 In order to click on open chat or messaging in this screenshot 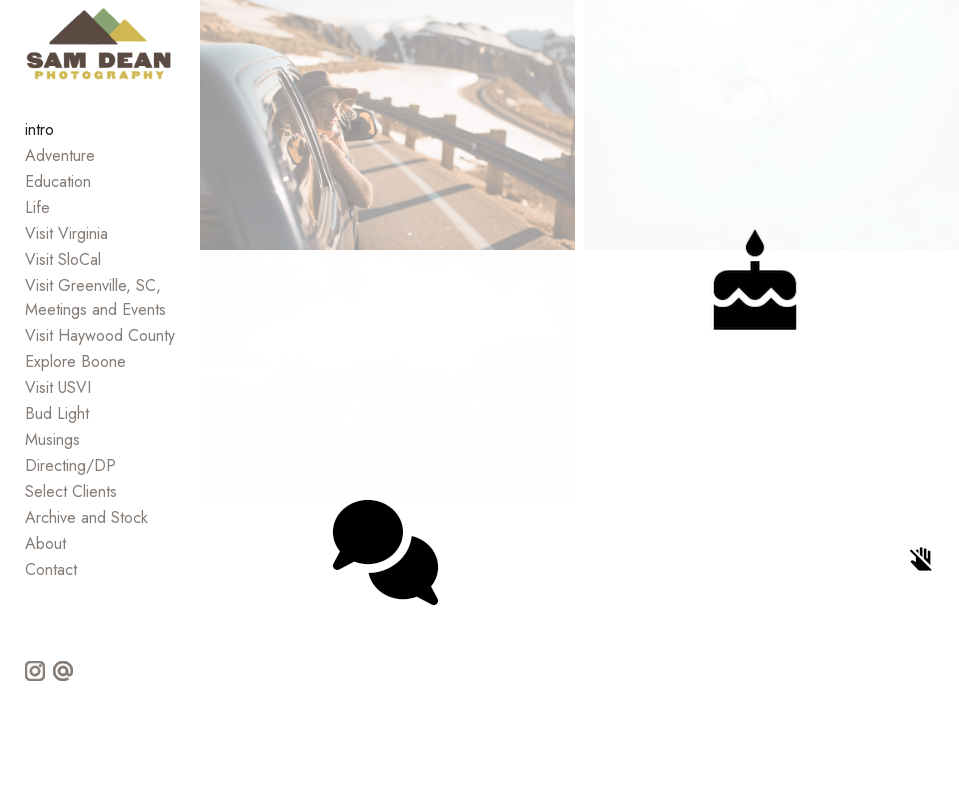, I will do `click(385, 552)`.